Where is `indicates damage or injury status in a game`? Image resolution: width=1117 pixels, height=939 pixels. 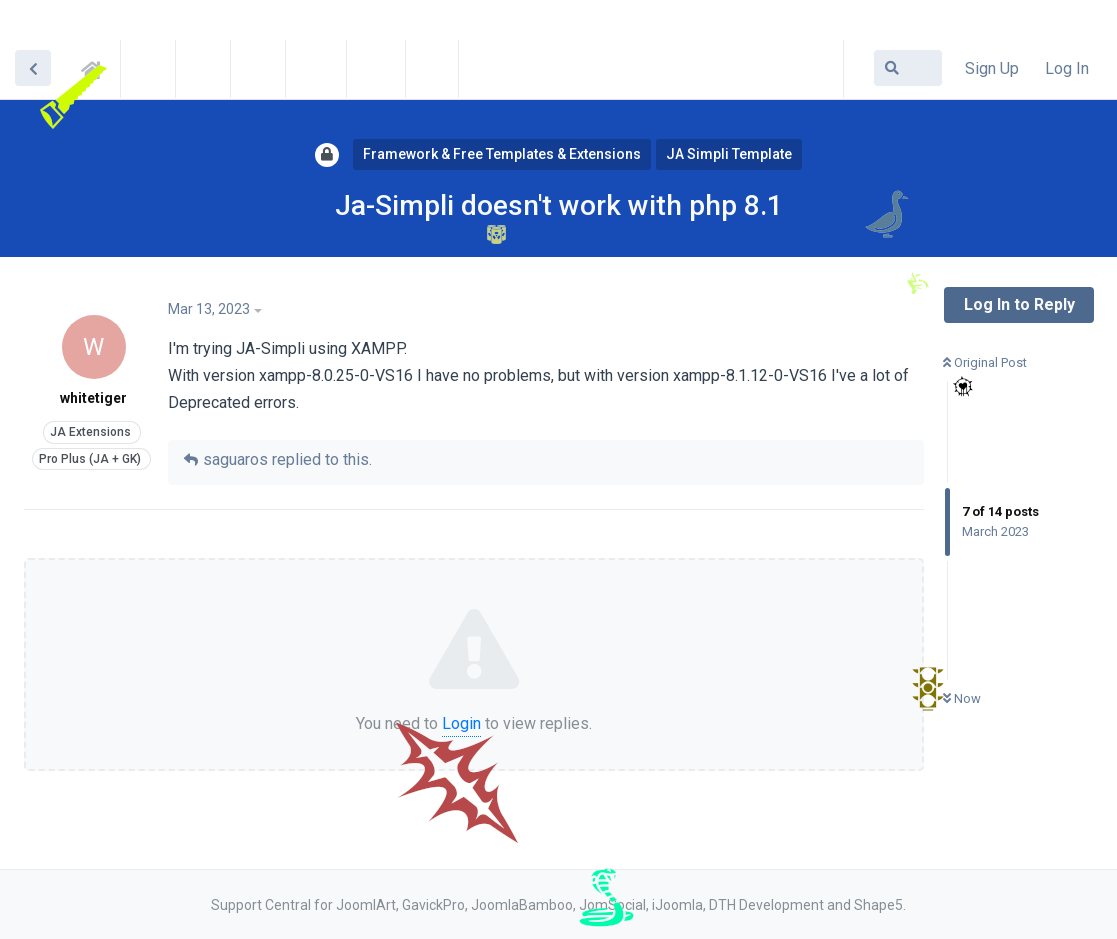 indicates damage or injury status in a game is located at coordinates (456, 782).